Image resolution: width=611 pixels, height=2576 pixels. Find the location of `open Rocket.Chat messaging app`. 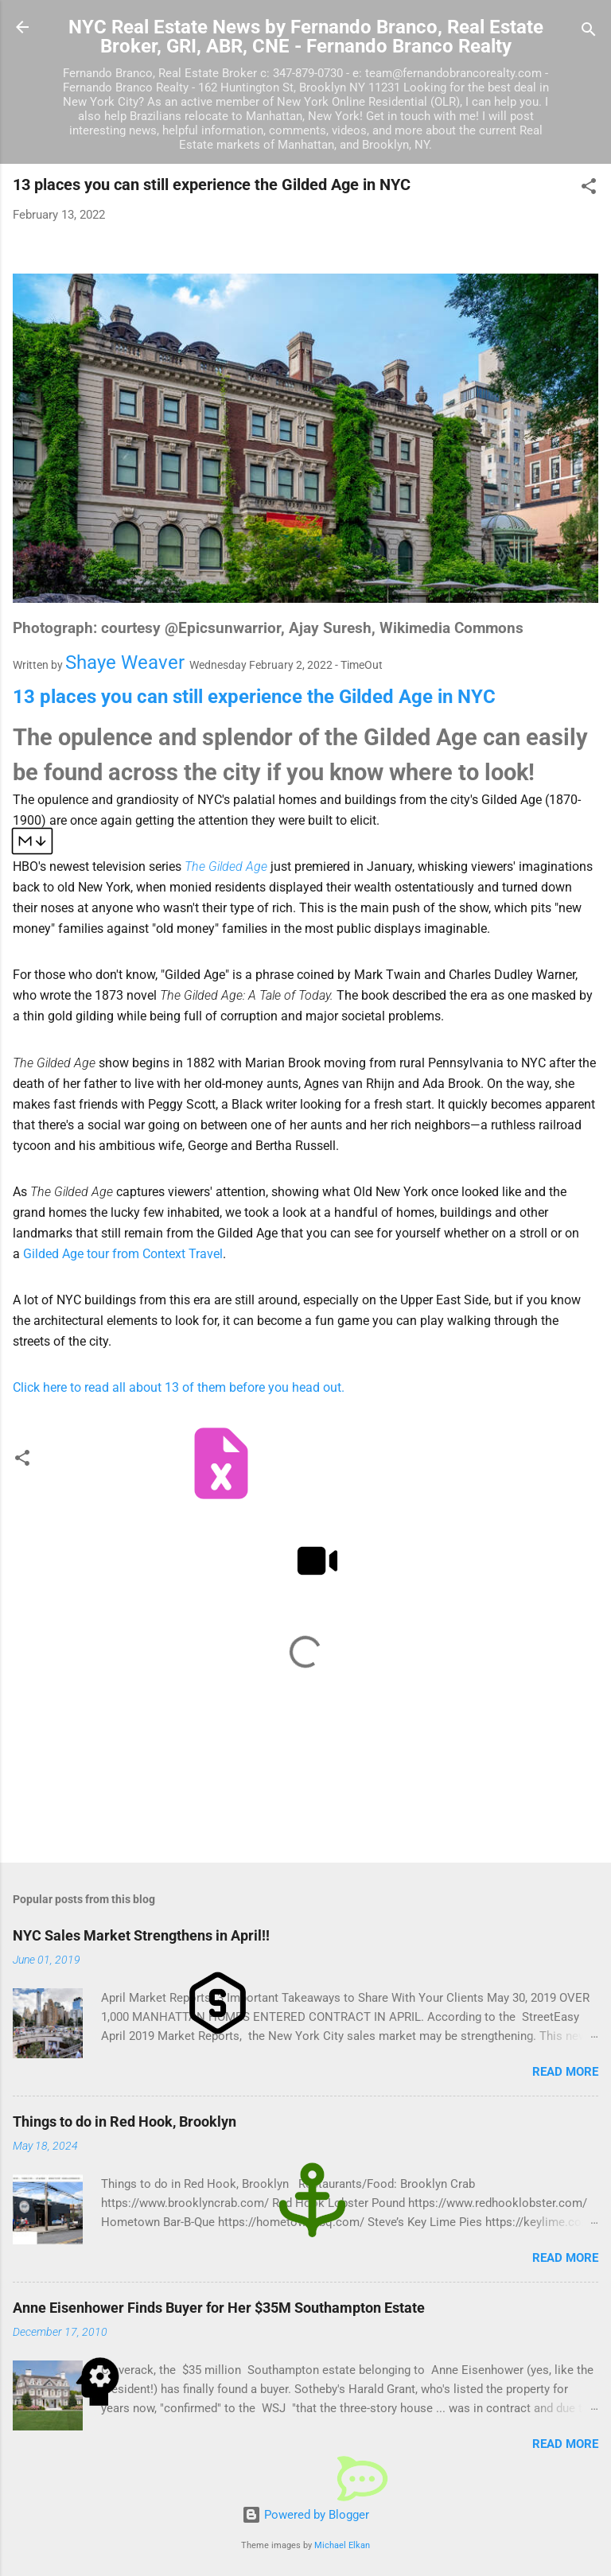

open Rocket.Chat messaging app is located at coordinates (362, 2478).